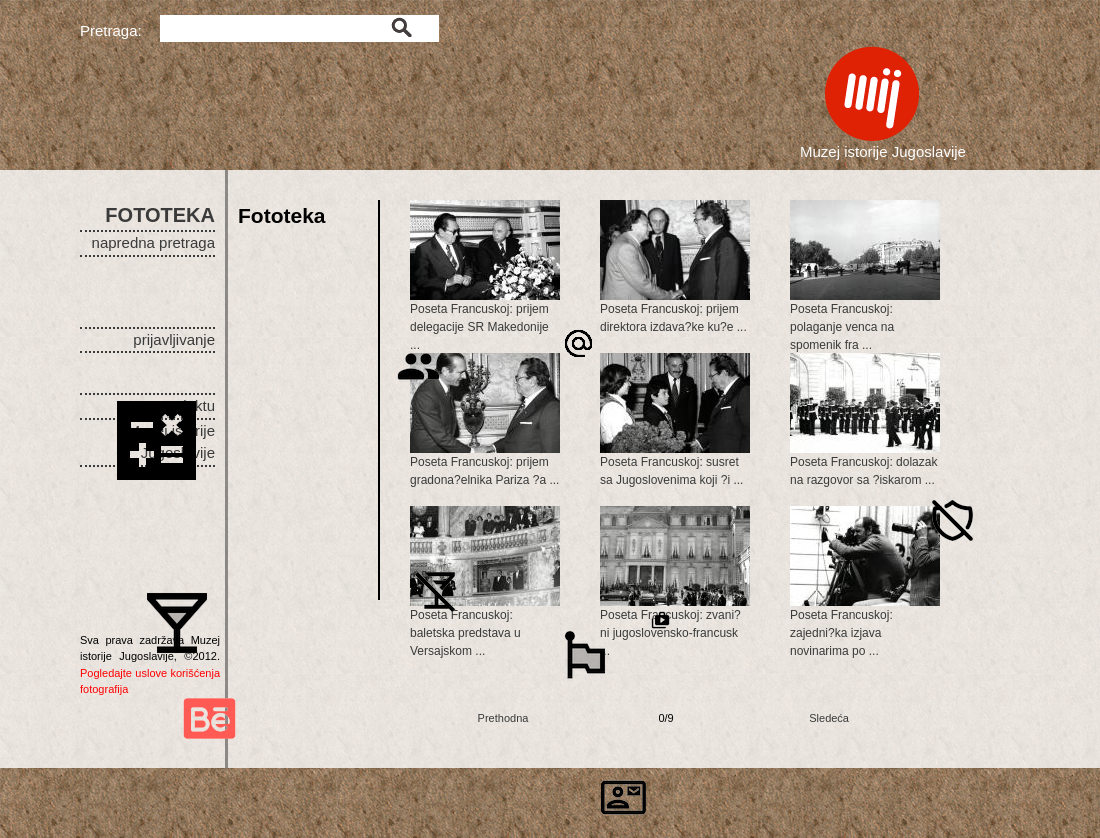 The height and width of the screenshot is (838, 1100). Describe the element at coordinates (623, 797) in the screenshot. I see `view contact's email information` at that location.